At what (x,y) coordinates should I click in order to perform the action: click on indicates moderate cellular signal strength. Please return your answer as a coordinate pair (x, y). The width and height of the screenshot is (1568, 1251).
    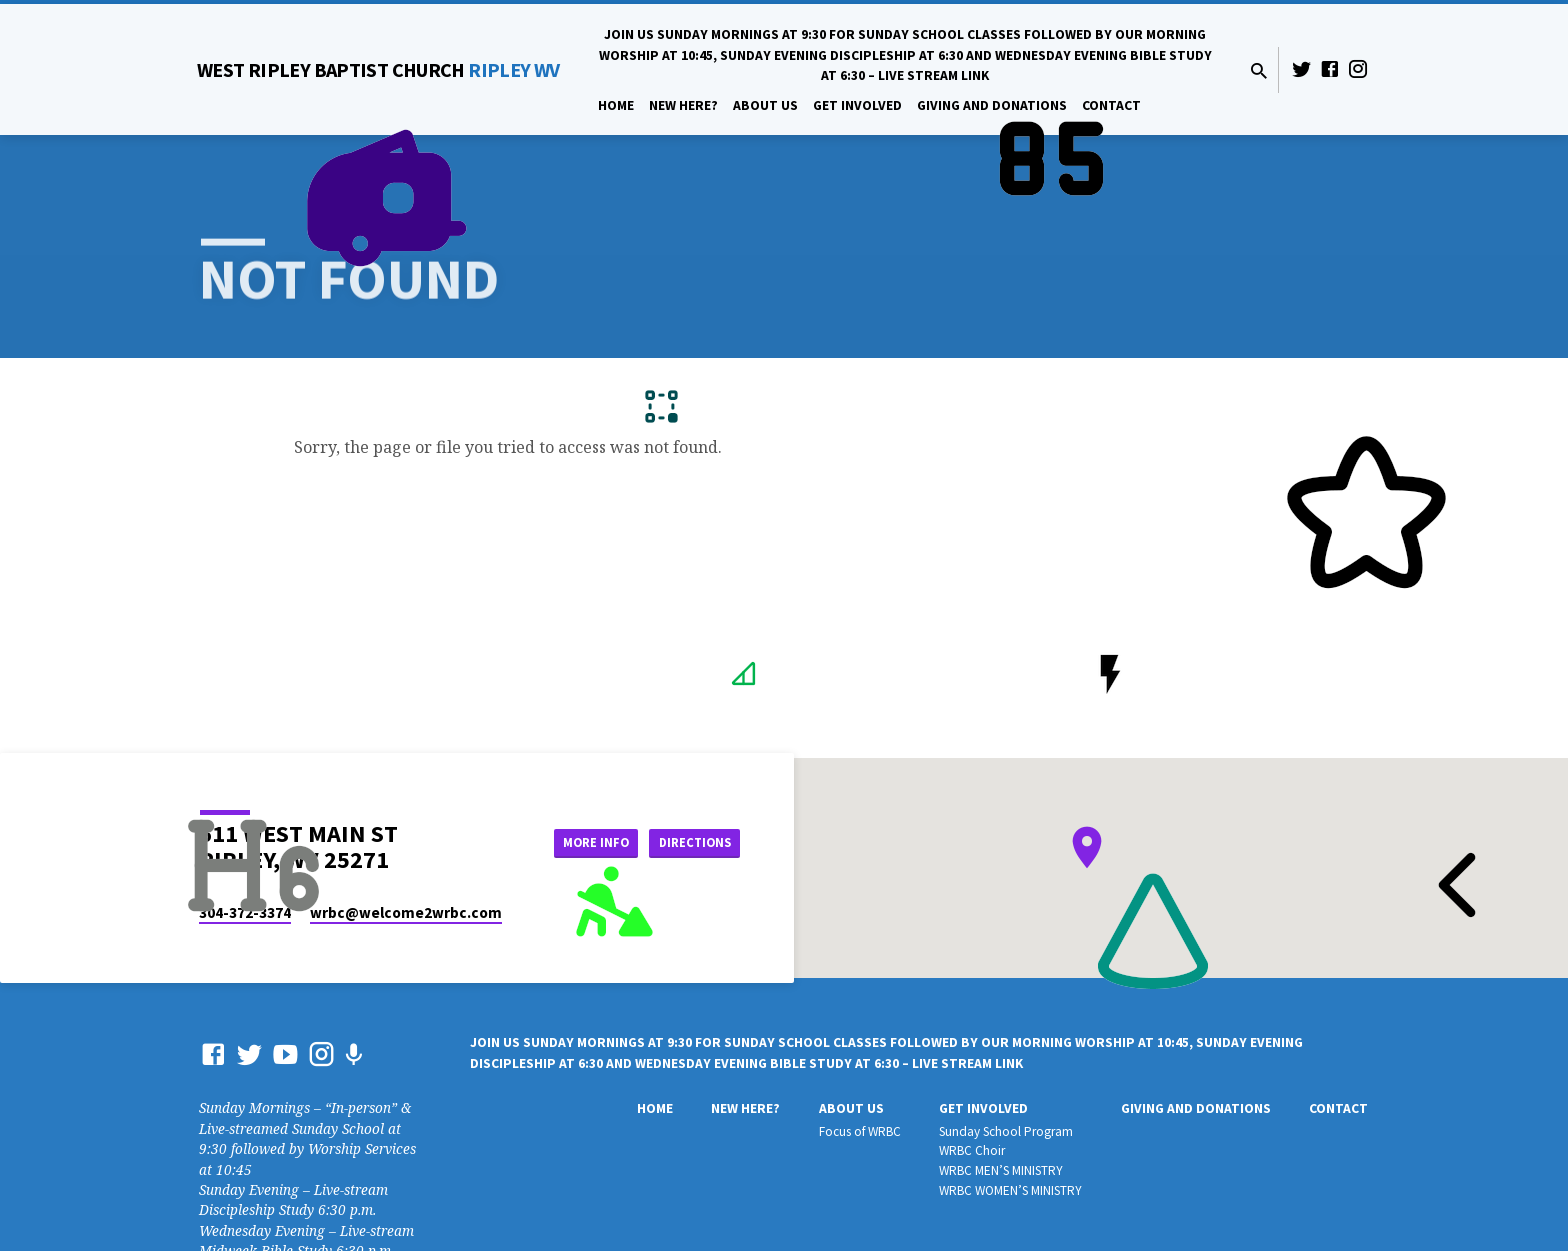
    Looking at the image, I should click on (743, 673).